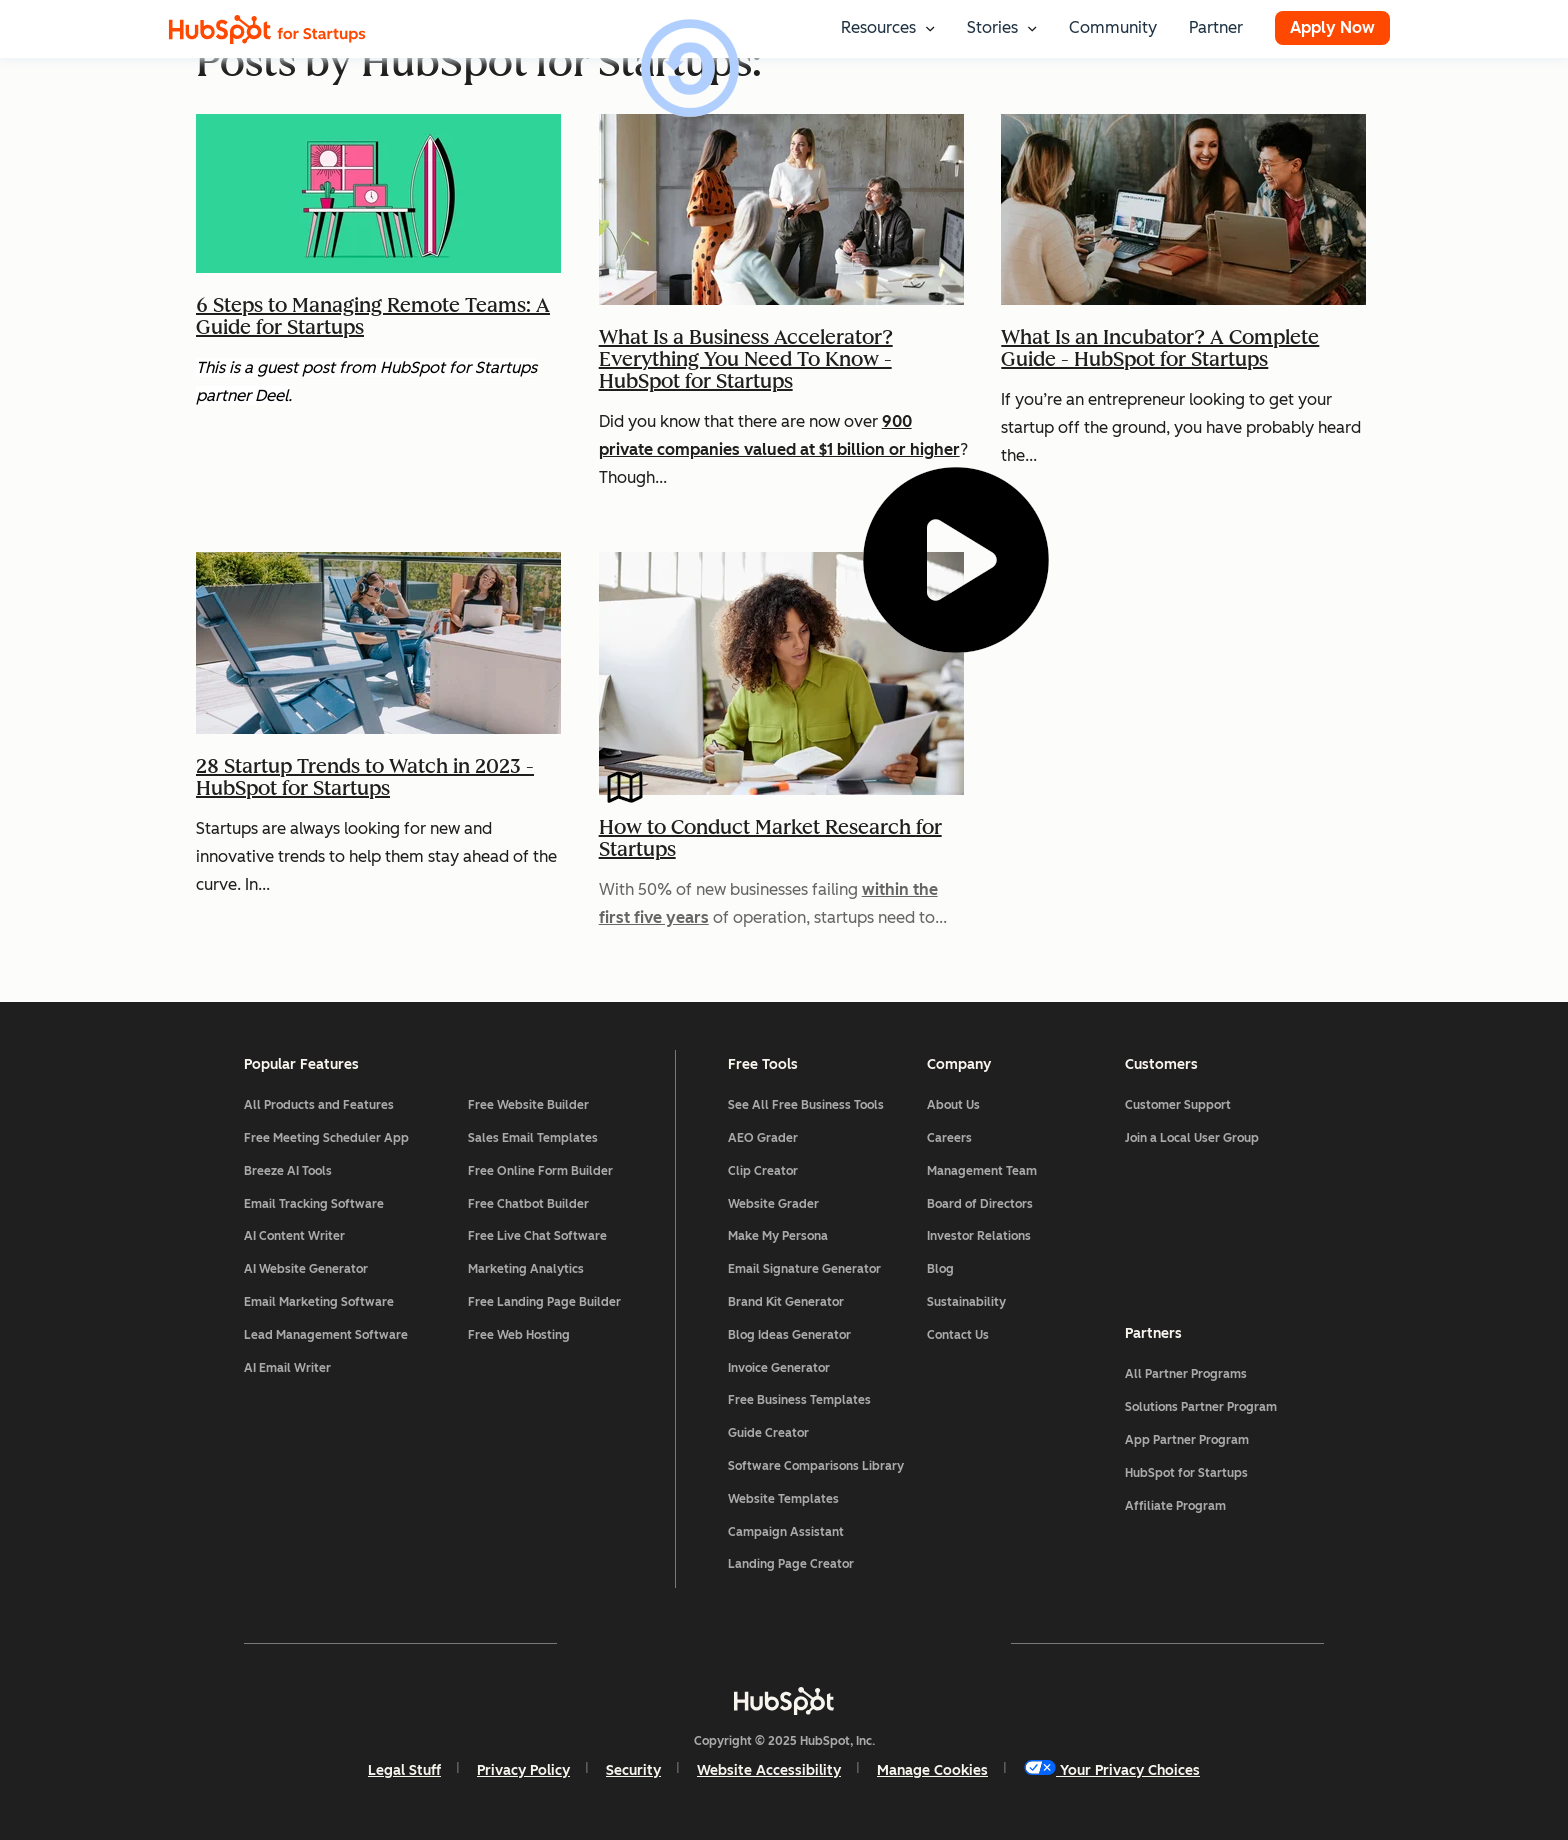  I want to click on play media or video content, so click(956, 560).